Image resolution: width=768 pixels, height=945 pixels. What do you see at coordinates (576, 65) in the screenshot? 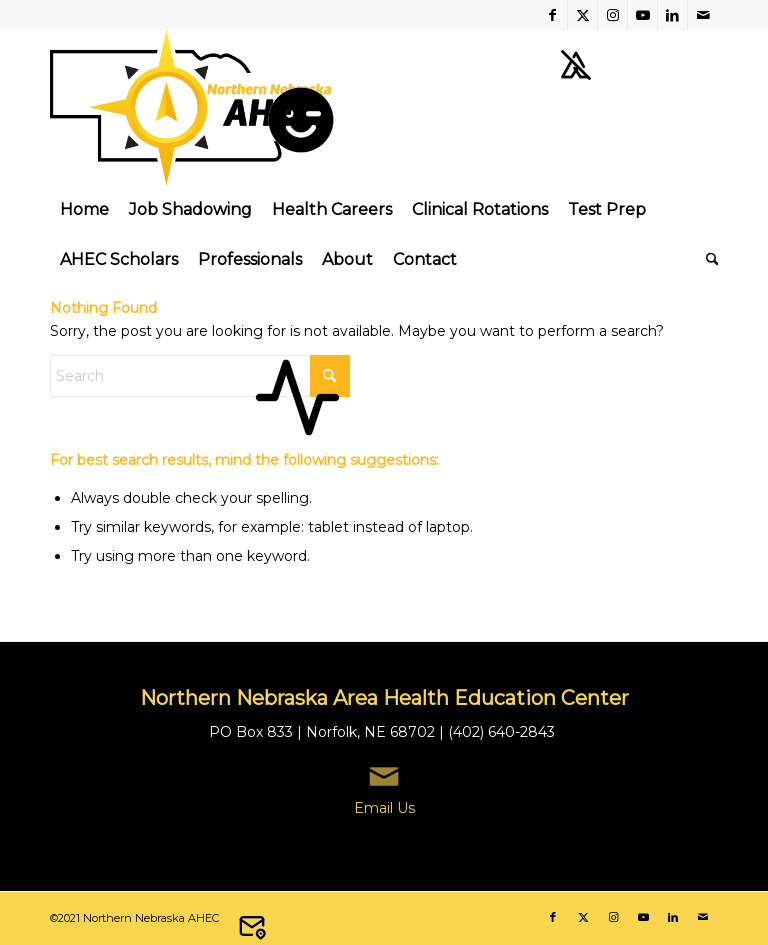
I see `camping site unavailable or closed` at bounding box center [576, 65].